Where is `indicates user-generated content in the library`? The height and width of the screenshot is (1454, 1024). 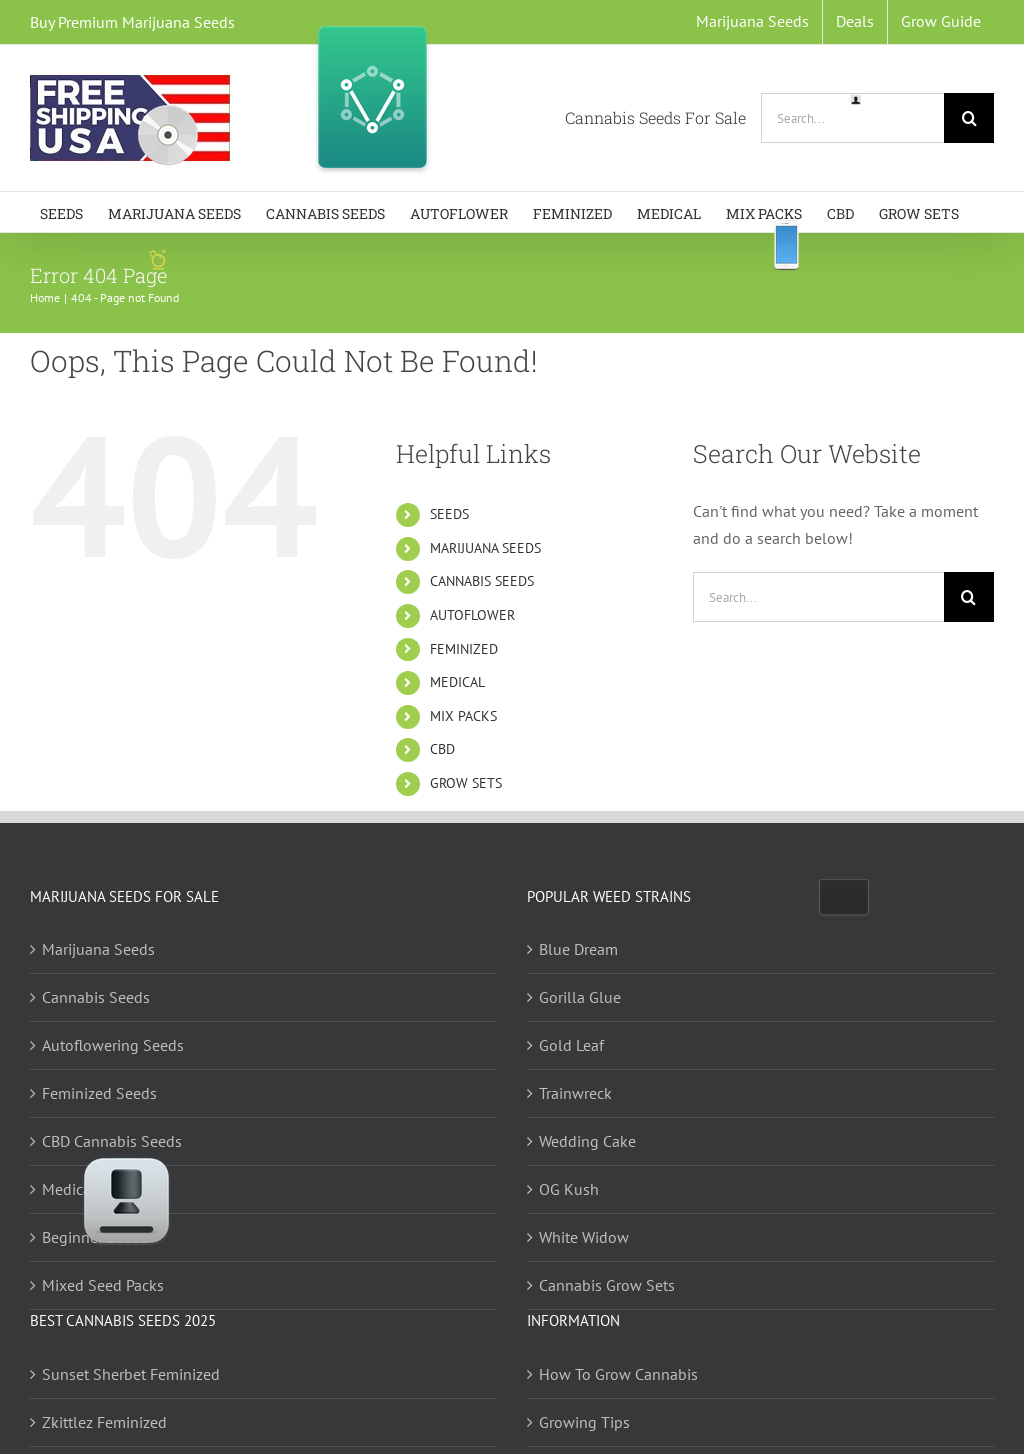 indicates user-generated content in the library is located at coordinates (849, 93).